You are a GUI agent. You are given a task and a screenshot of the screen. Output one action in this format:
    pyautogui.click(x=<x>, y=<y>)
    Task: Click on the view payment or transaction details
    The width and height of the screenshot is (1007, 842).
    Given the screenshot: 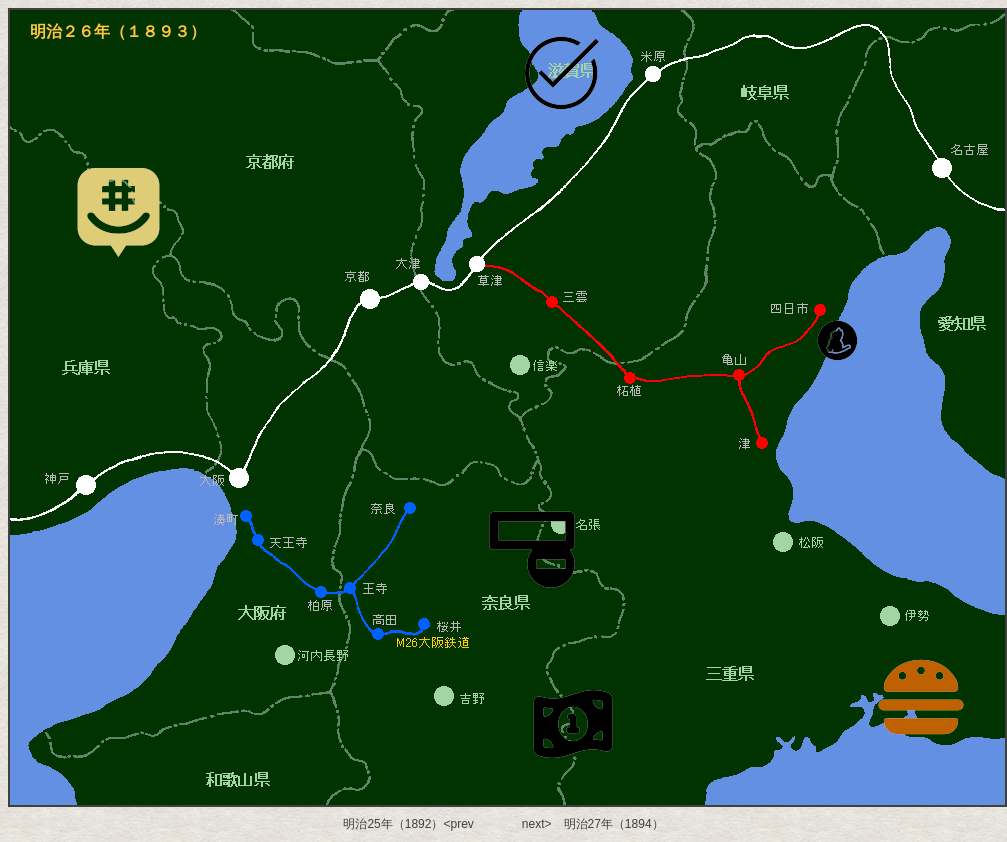 What is the action you would take?
    pyautogui.click(x=573, y=724)
    